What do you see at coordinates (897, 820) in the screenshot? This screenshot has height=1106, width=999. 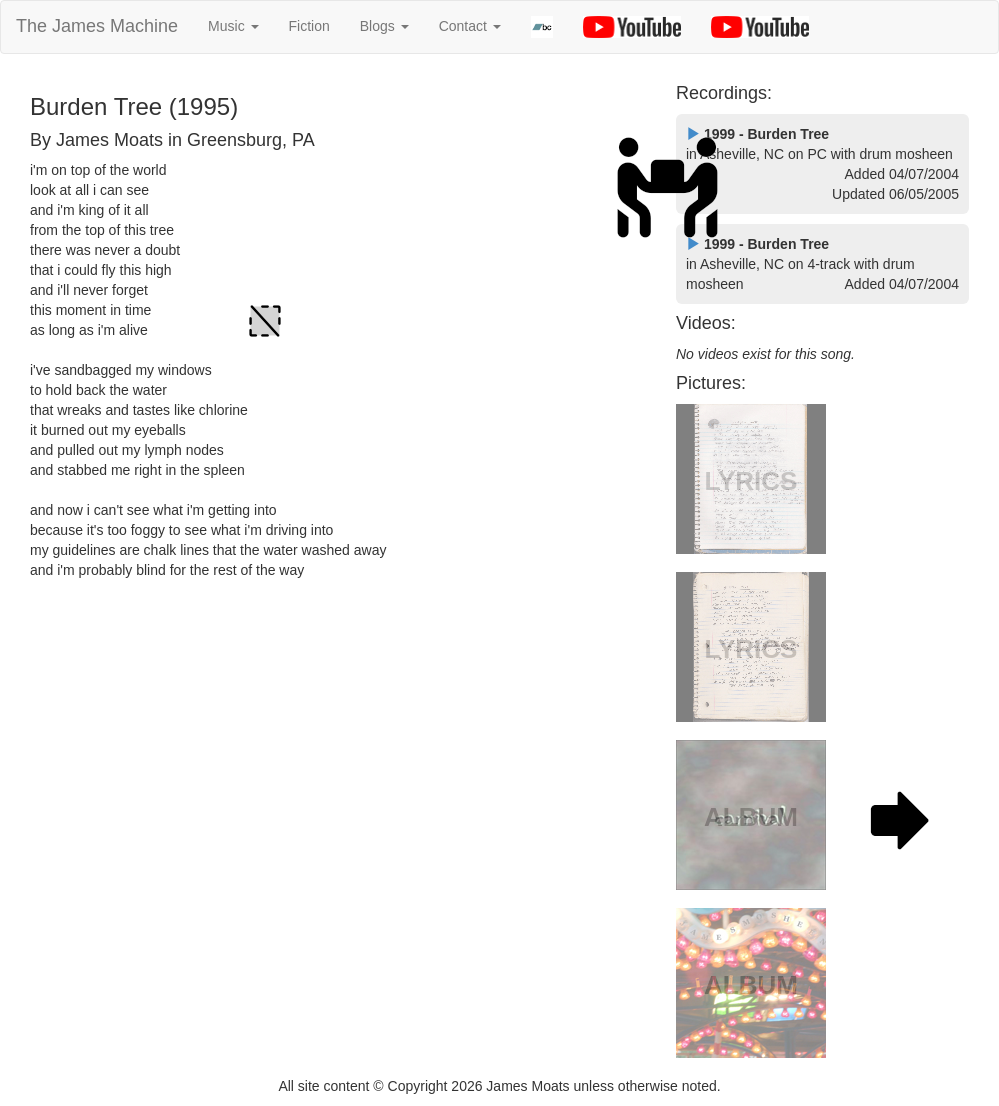 I see `go forward or proceed to next step` at bounding box center [897, 820].